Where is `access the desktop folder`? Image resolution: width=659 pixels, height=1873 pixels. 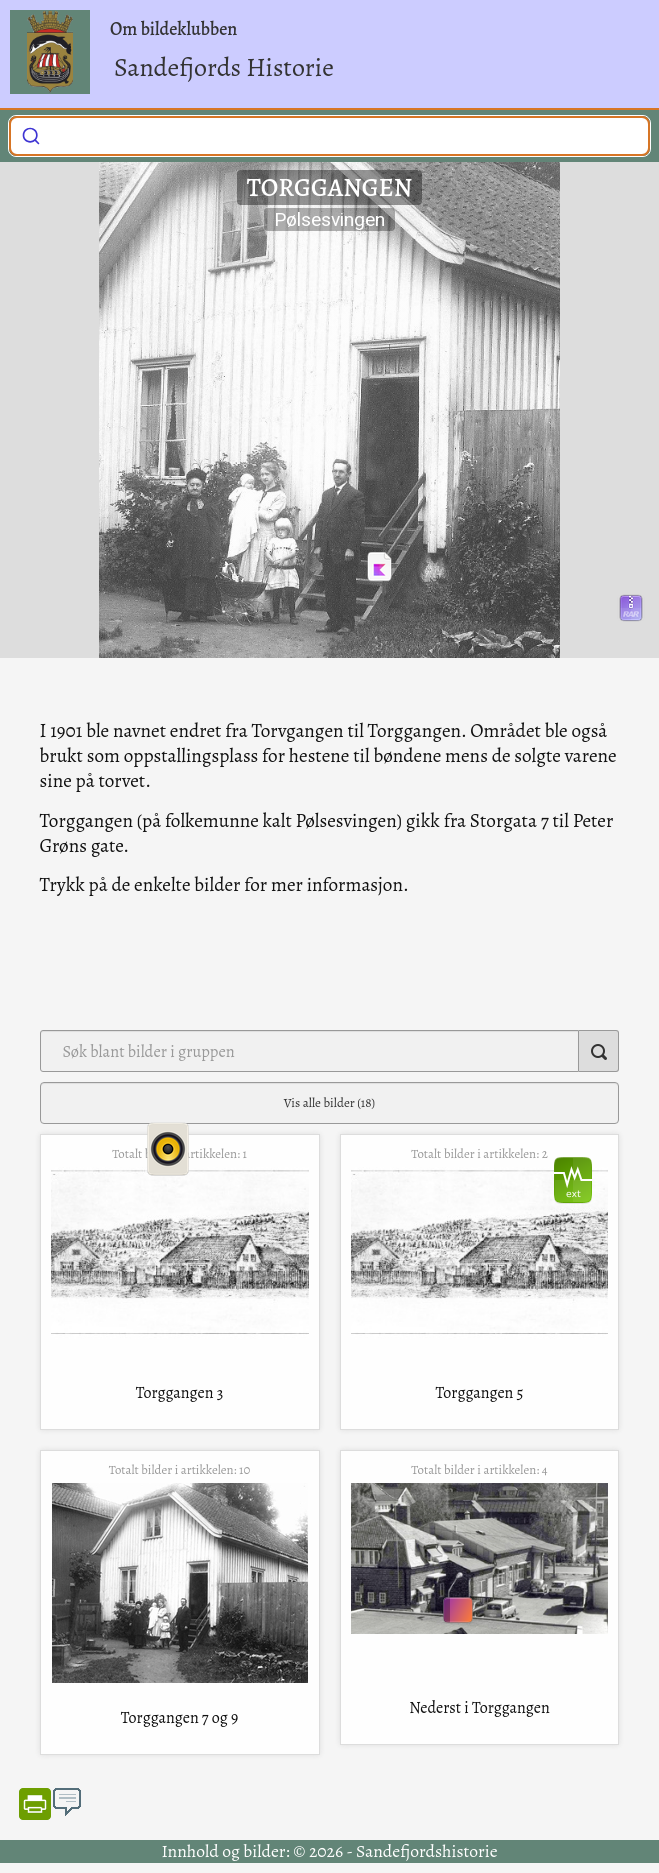 access the desktop folder is located at coordinates (458, 1609).